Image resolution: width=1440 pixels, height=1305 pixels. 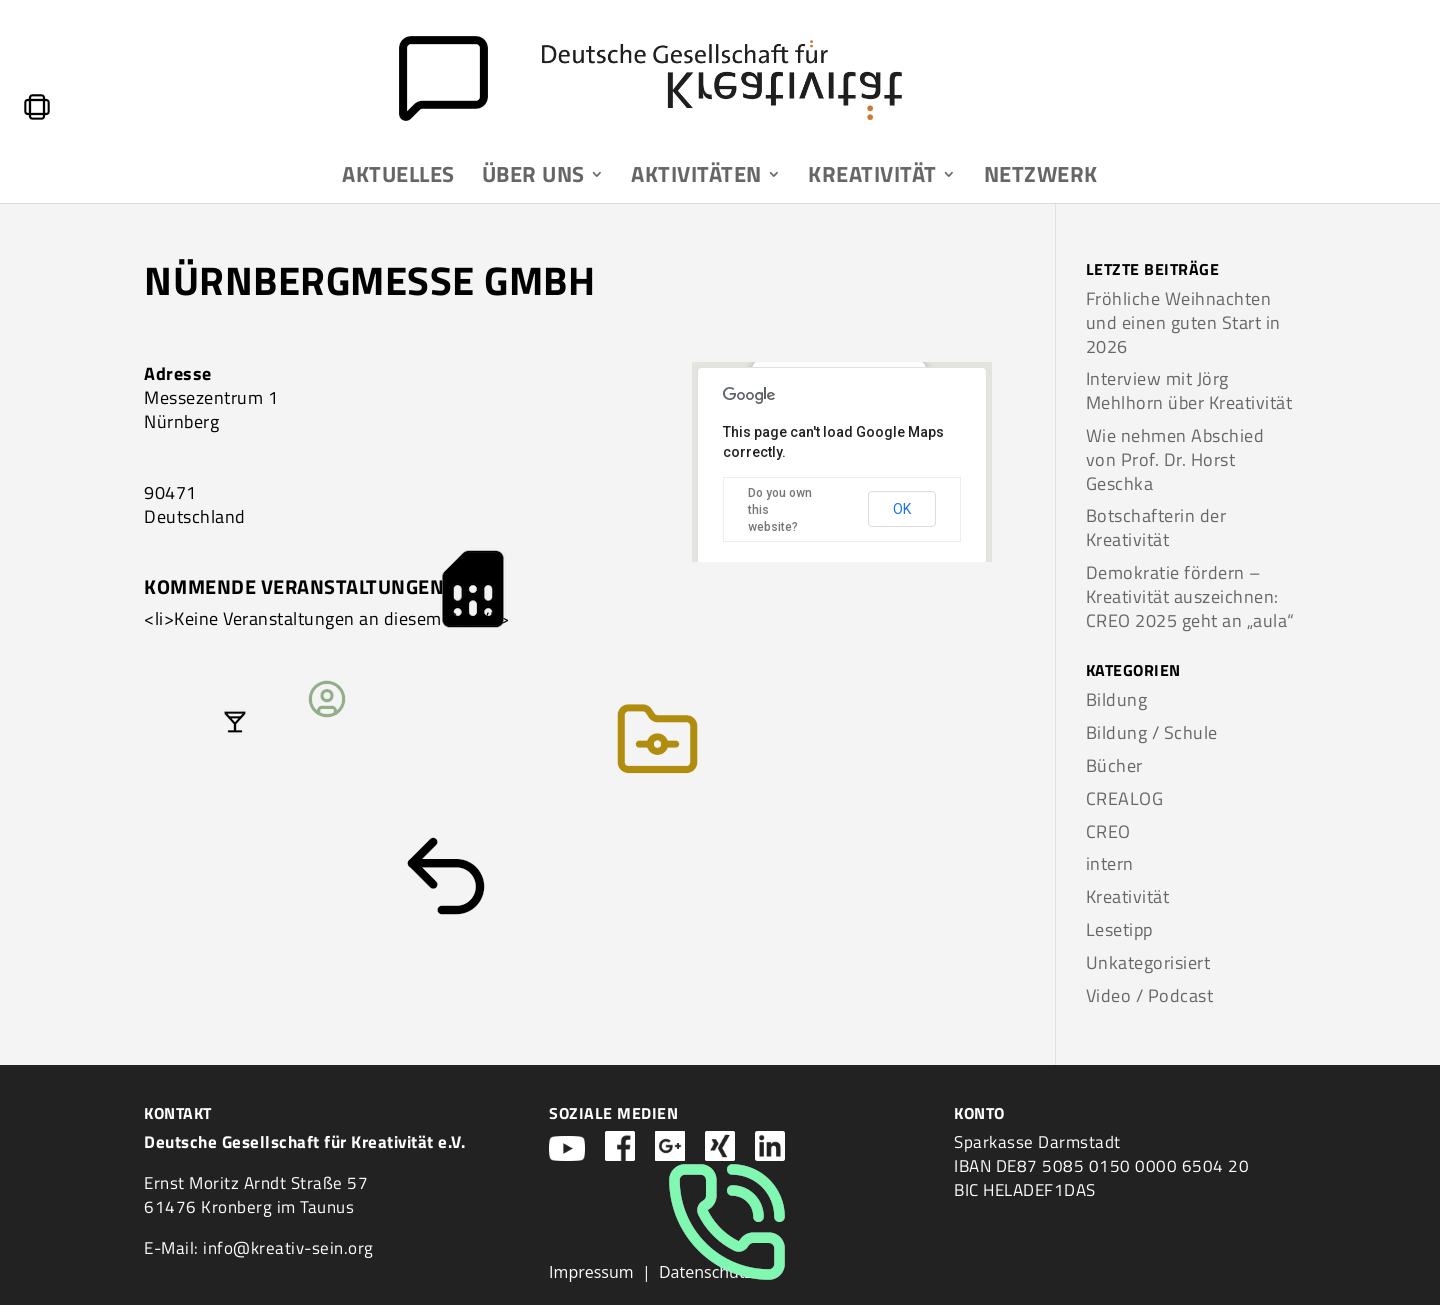 What do you see at coordinates (473, 589) in the screenshot?
I see `manage sim card settings` at bounding box center [473, 589].